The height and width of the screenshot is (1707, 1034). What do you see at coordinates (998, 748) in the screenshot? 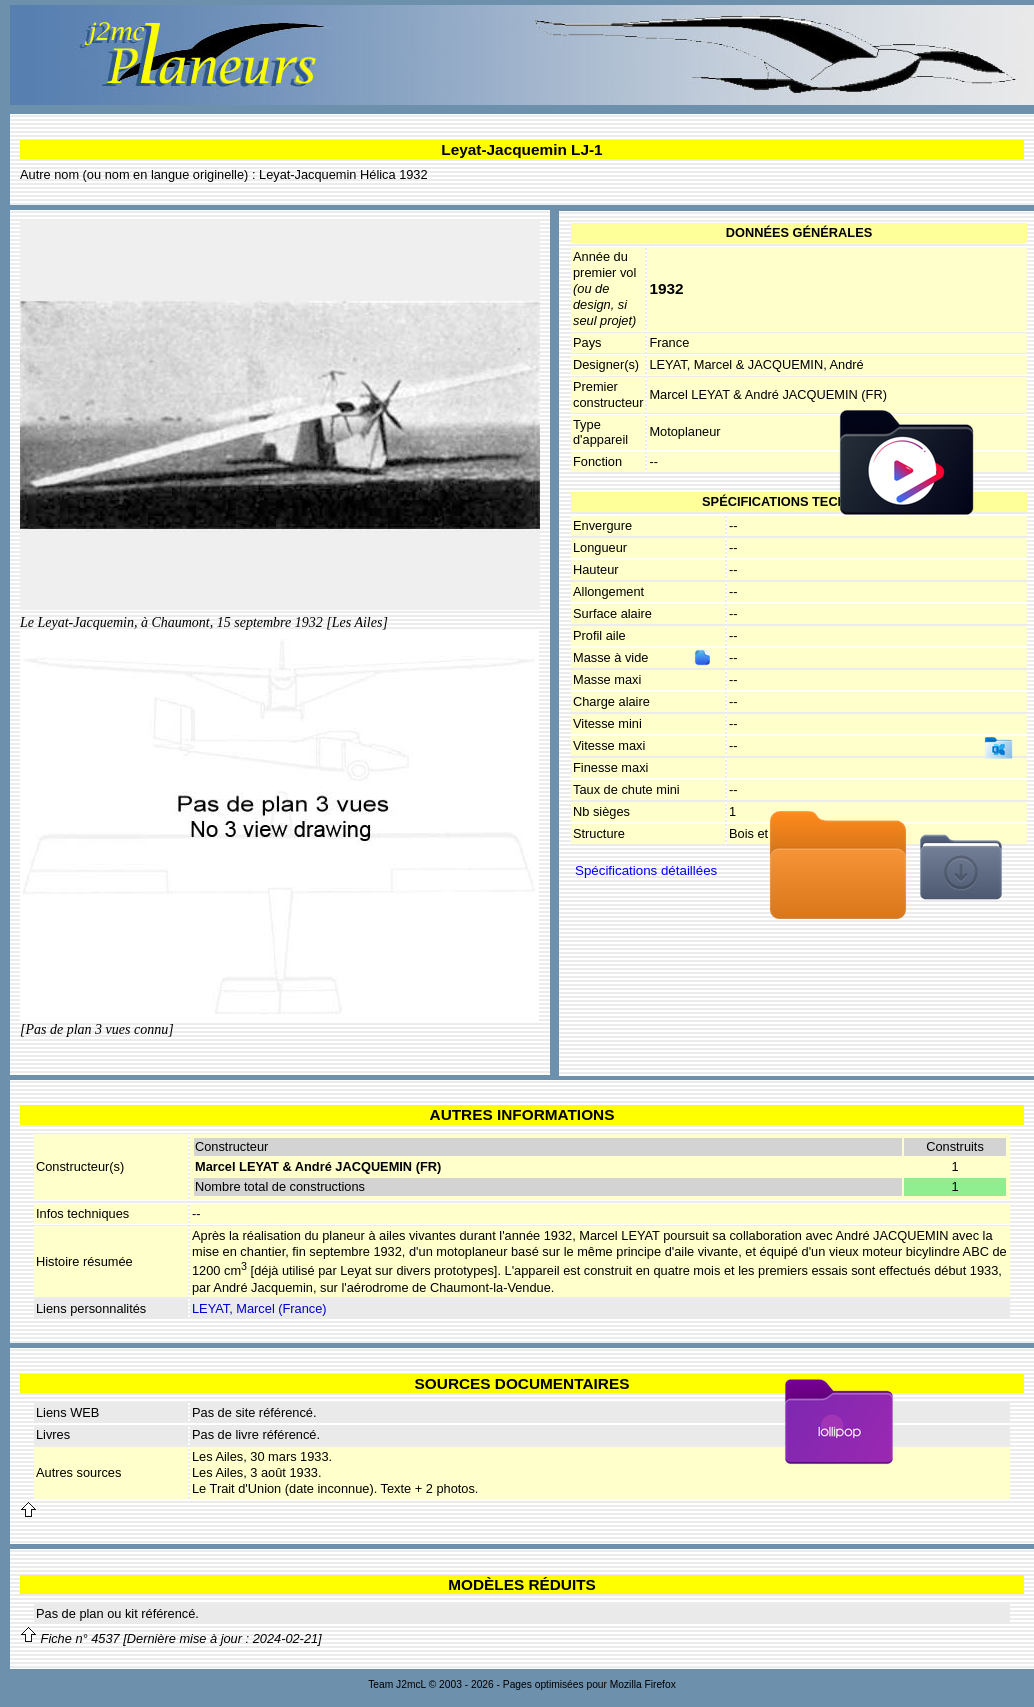
I see `open microsoft exchange folder` at bounding box center [998, 748].